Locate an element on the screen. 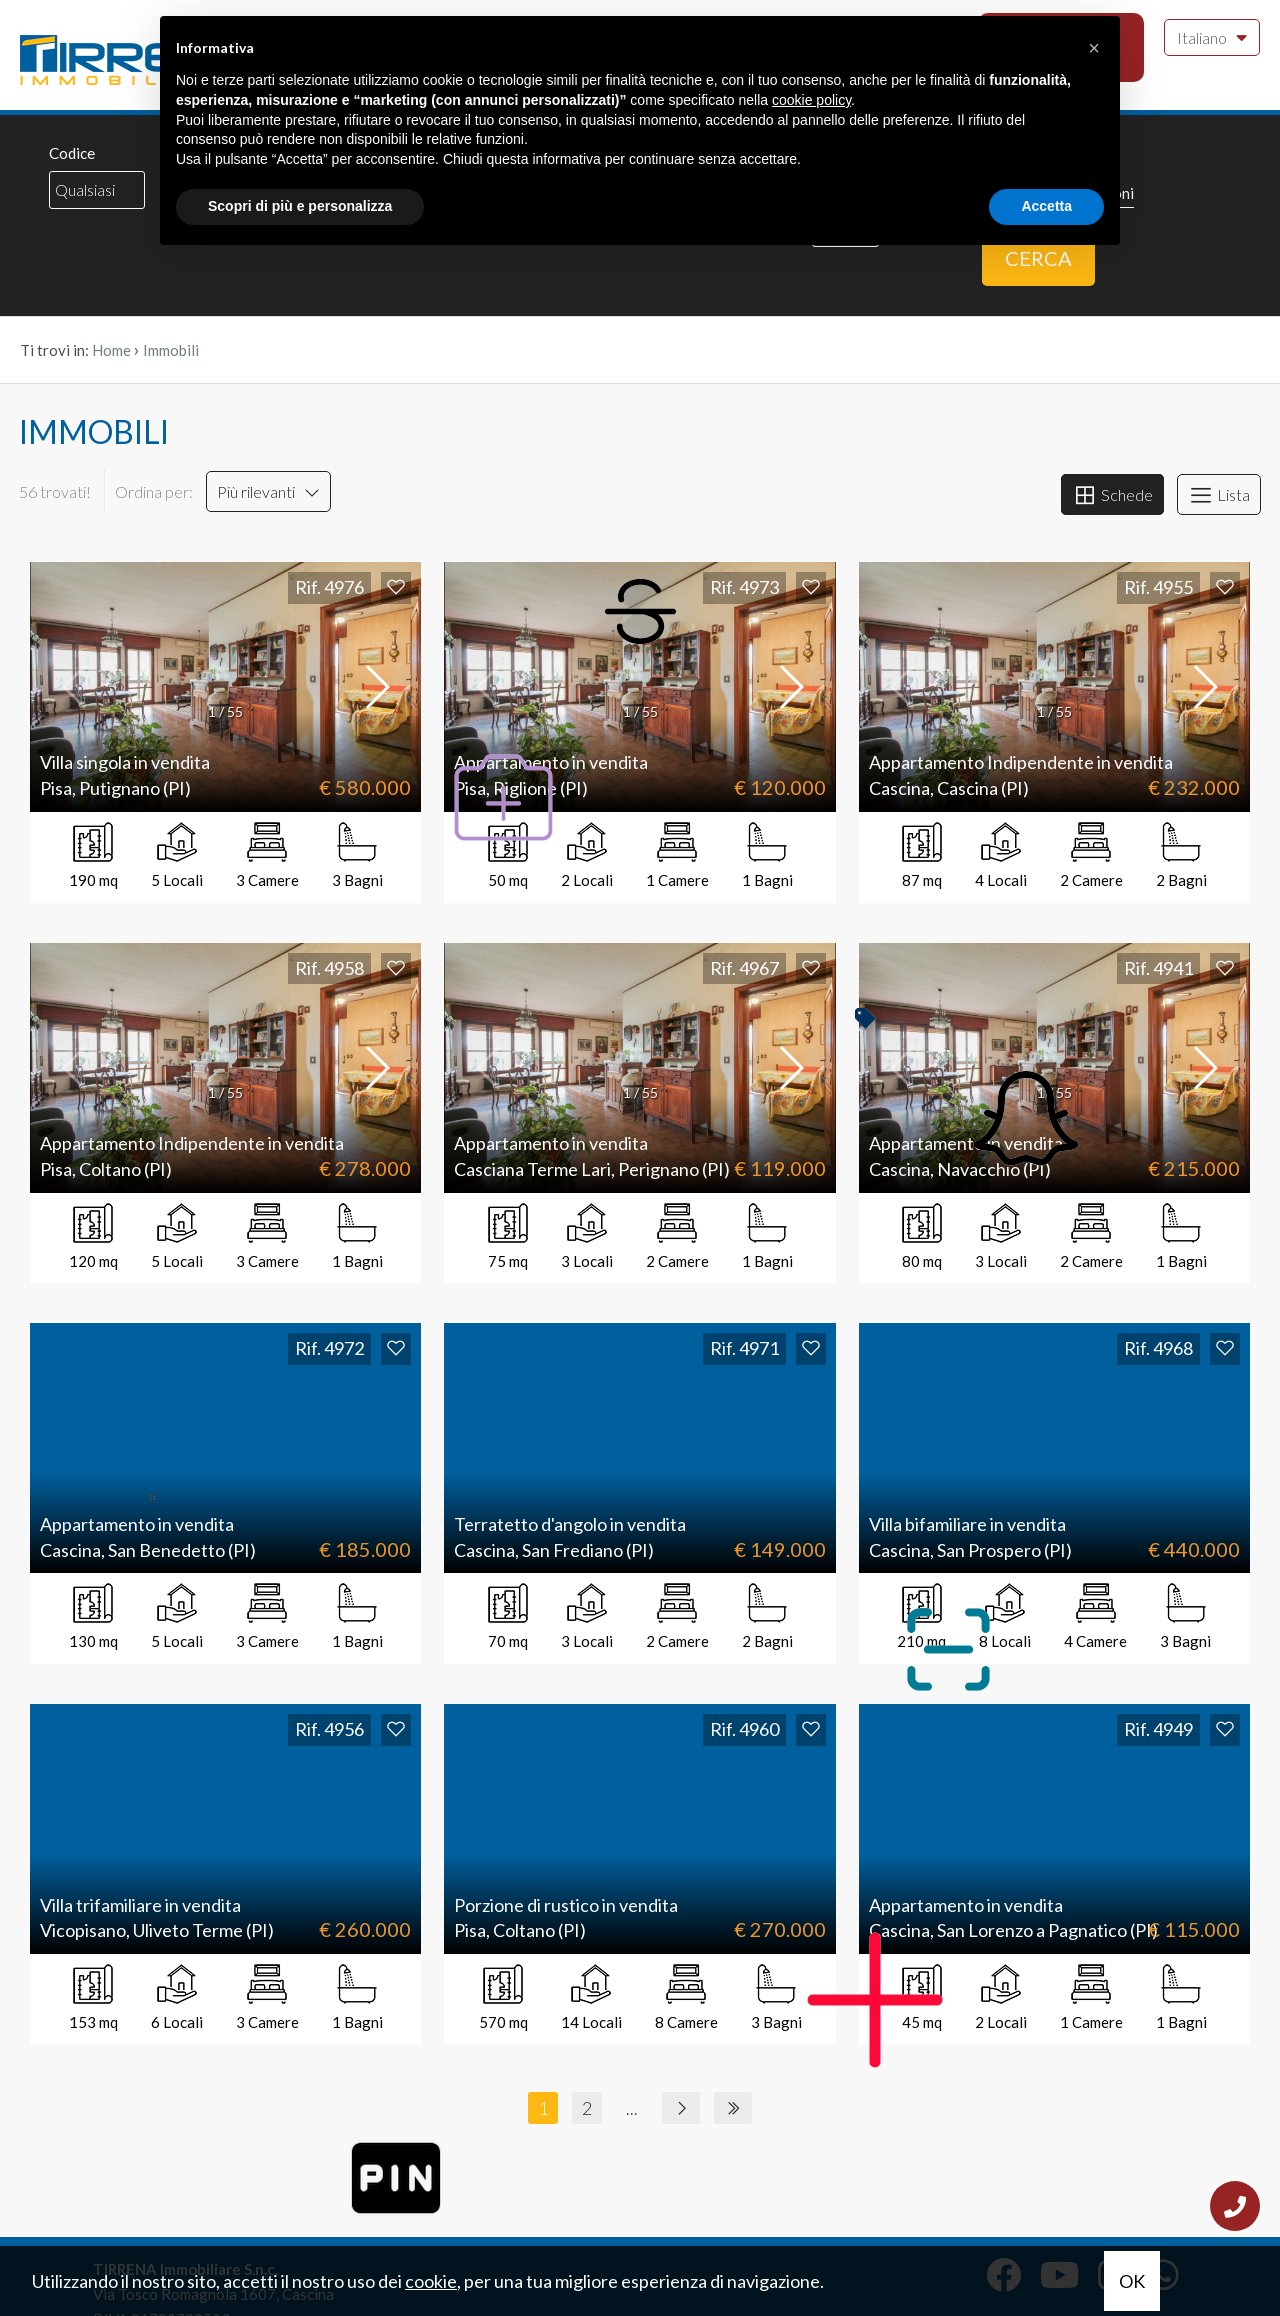 This screenshot has width=1280, height=2316. indicates PIN authentication required is located at coordinates (396, 2178).